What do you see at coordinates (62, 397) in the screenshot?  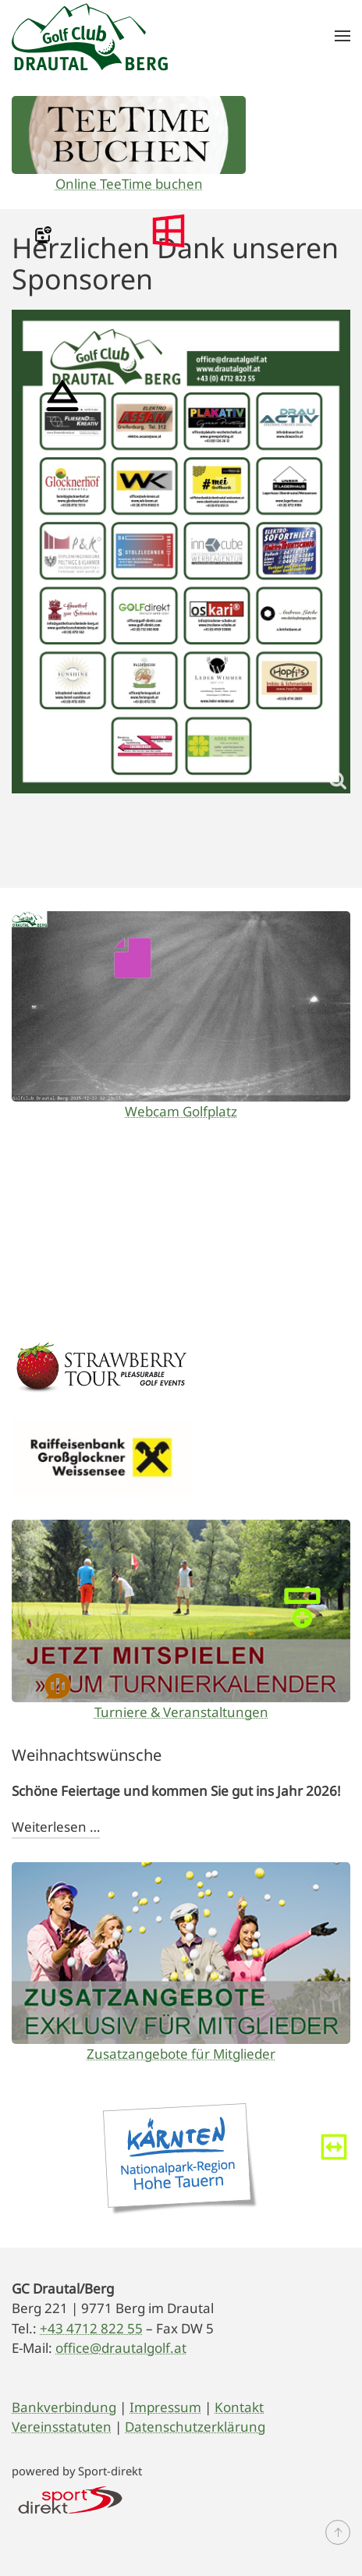 I see `eject media or disc` at bounding box center [62, 397].